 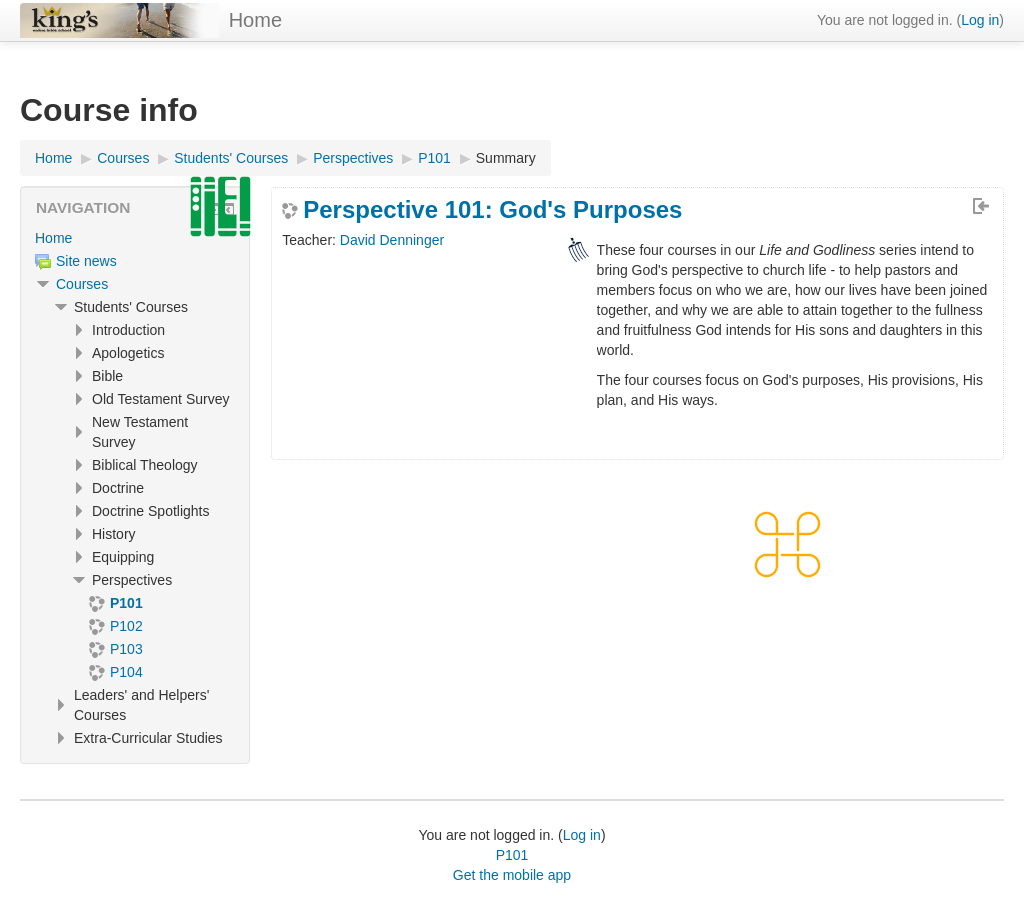 What do you see at coordinates (578, 250) in the screenshot?
I see `farming or agriculture tool category` at bounding box center [578, 250].